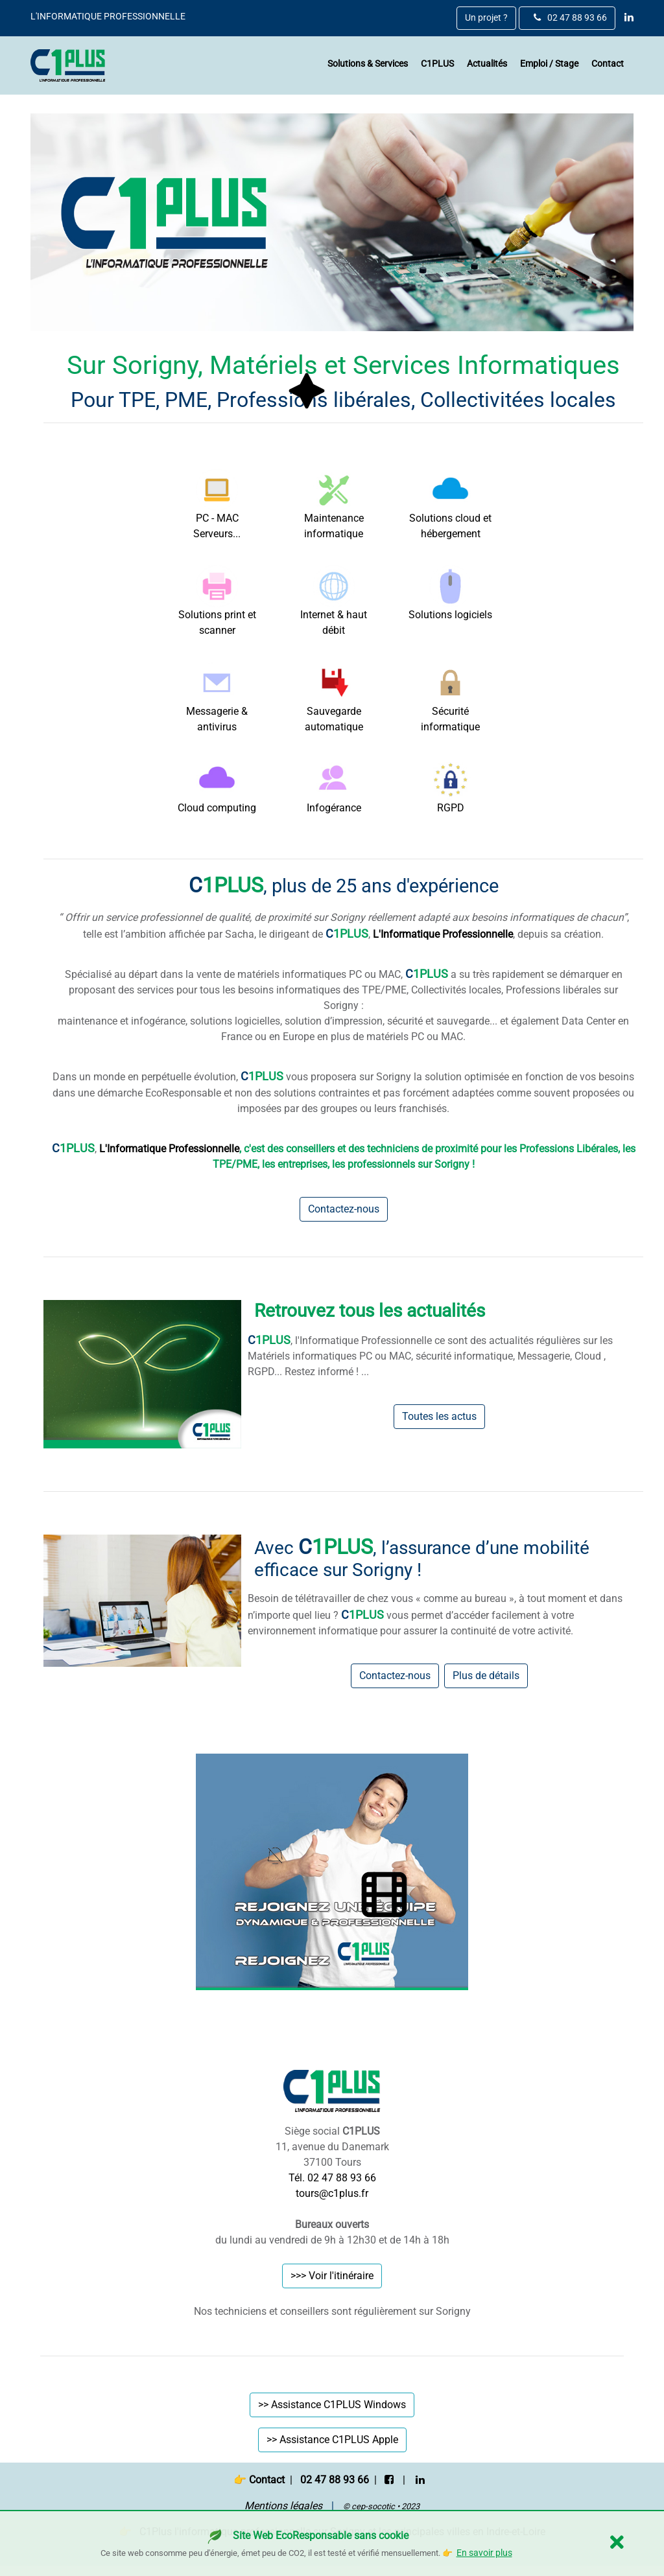 Image resolution: width=664 pixels, height=2576 pixels. What do you see at coordinates (384, 1894) in the screenshot?
I see `access video or movie content` at bounding box center [384, 1894].